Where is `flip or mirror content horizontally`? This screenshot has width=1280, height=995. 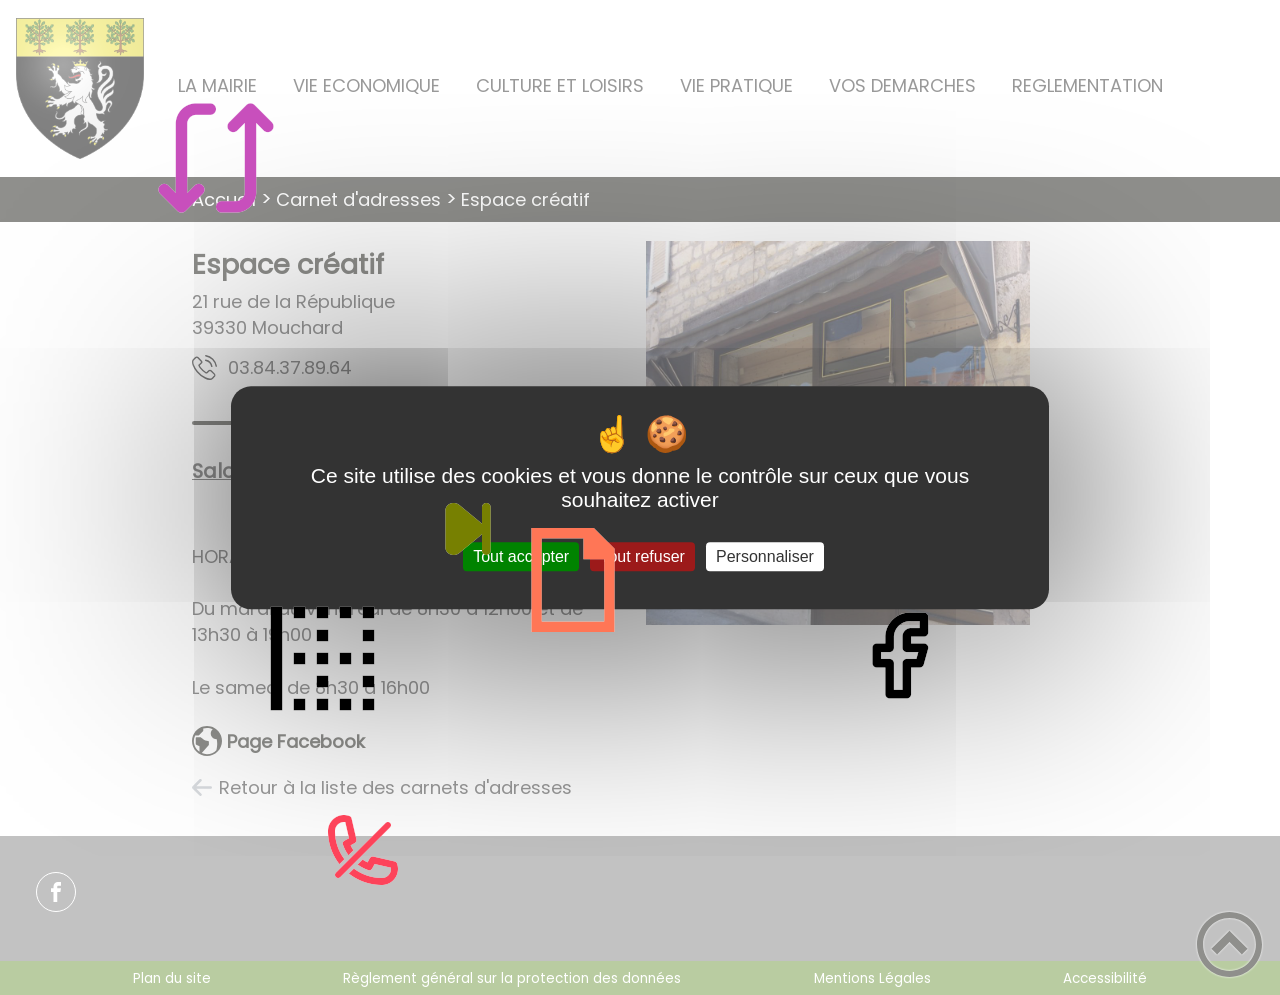
flip or mirror content horizontally is located at coordinates (216, 158).